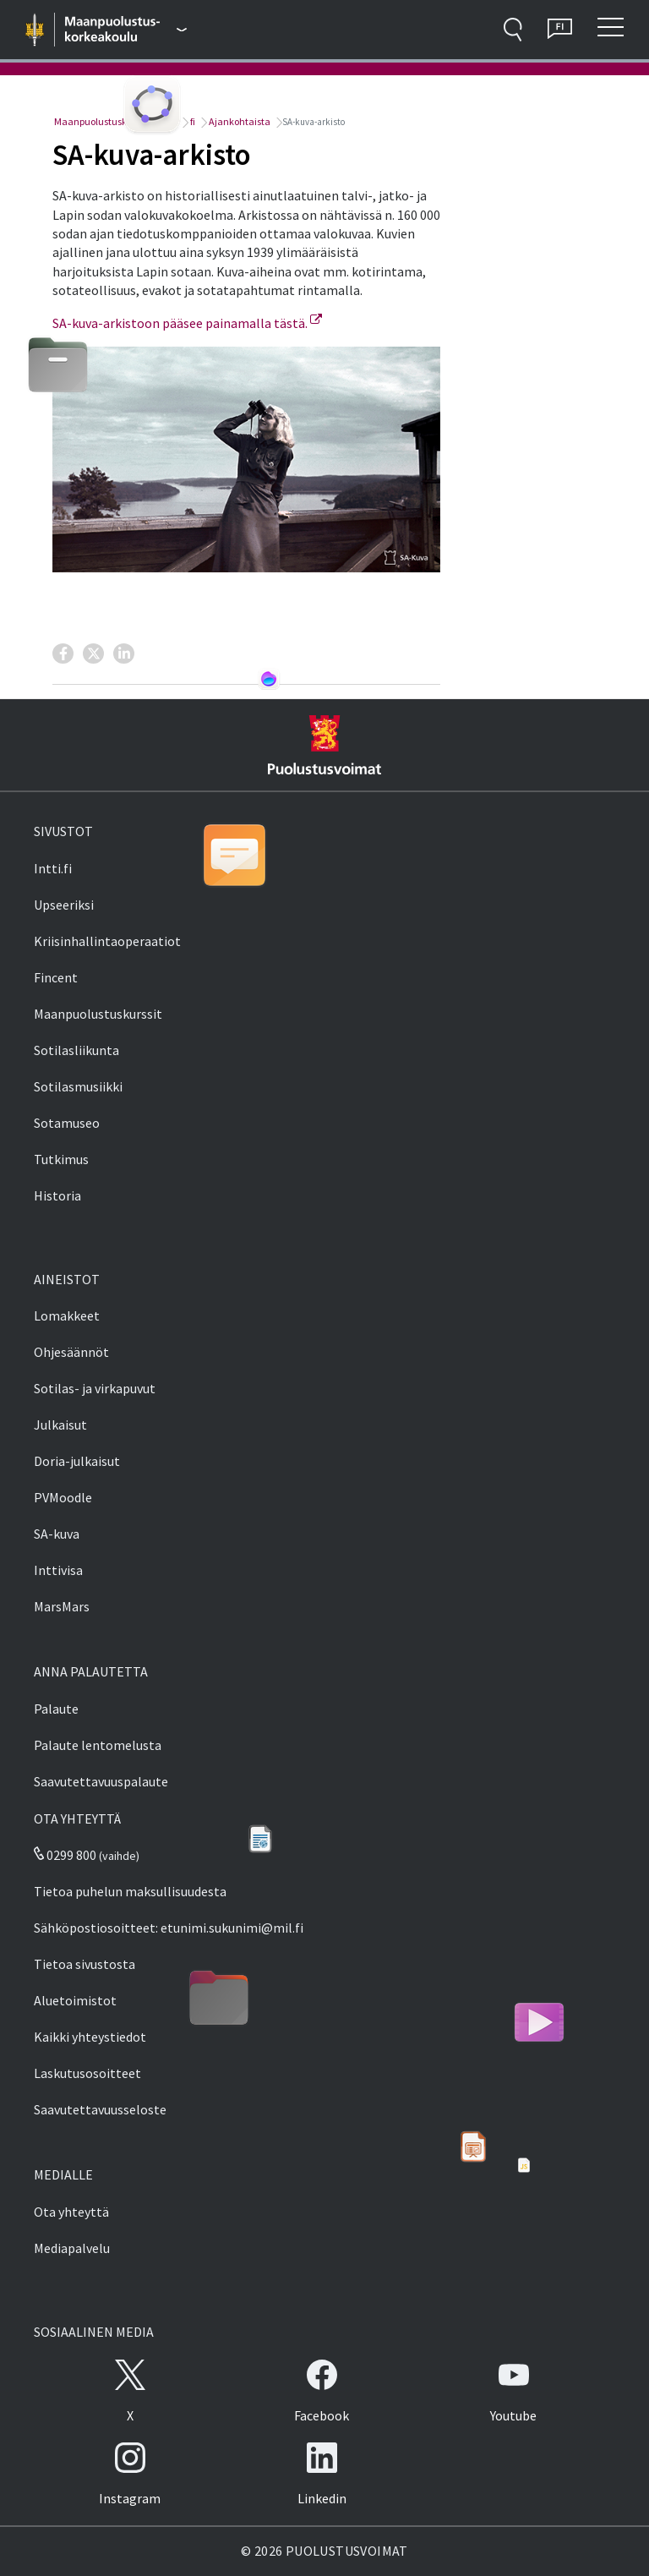 This screenshot has width=649, height=2576. What do you see at coordinates (524, 2165) in the screenshot?
I see `a javascript file in the file system` at bounding box center [524, 2165].